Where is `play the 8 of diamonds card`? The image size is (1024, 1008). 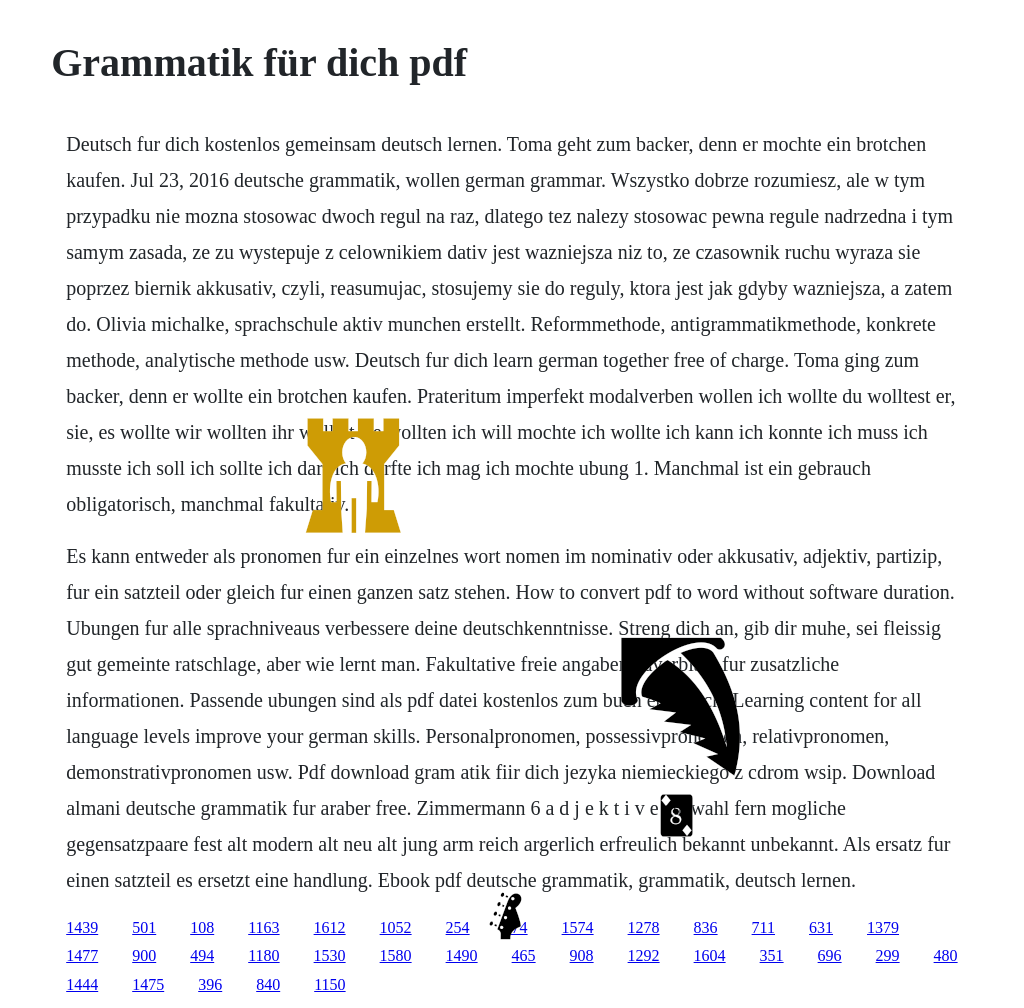
play the 8 of diamonds card is located at coordinates (676, 815).